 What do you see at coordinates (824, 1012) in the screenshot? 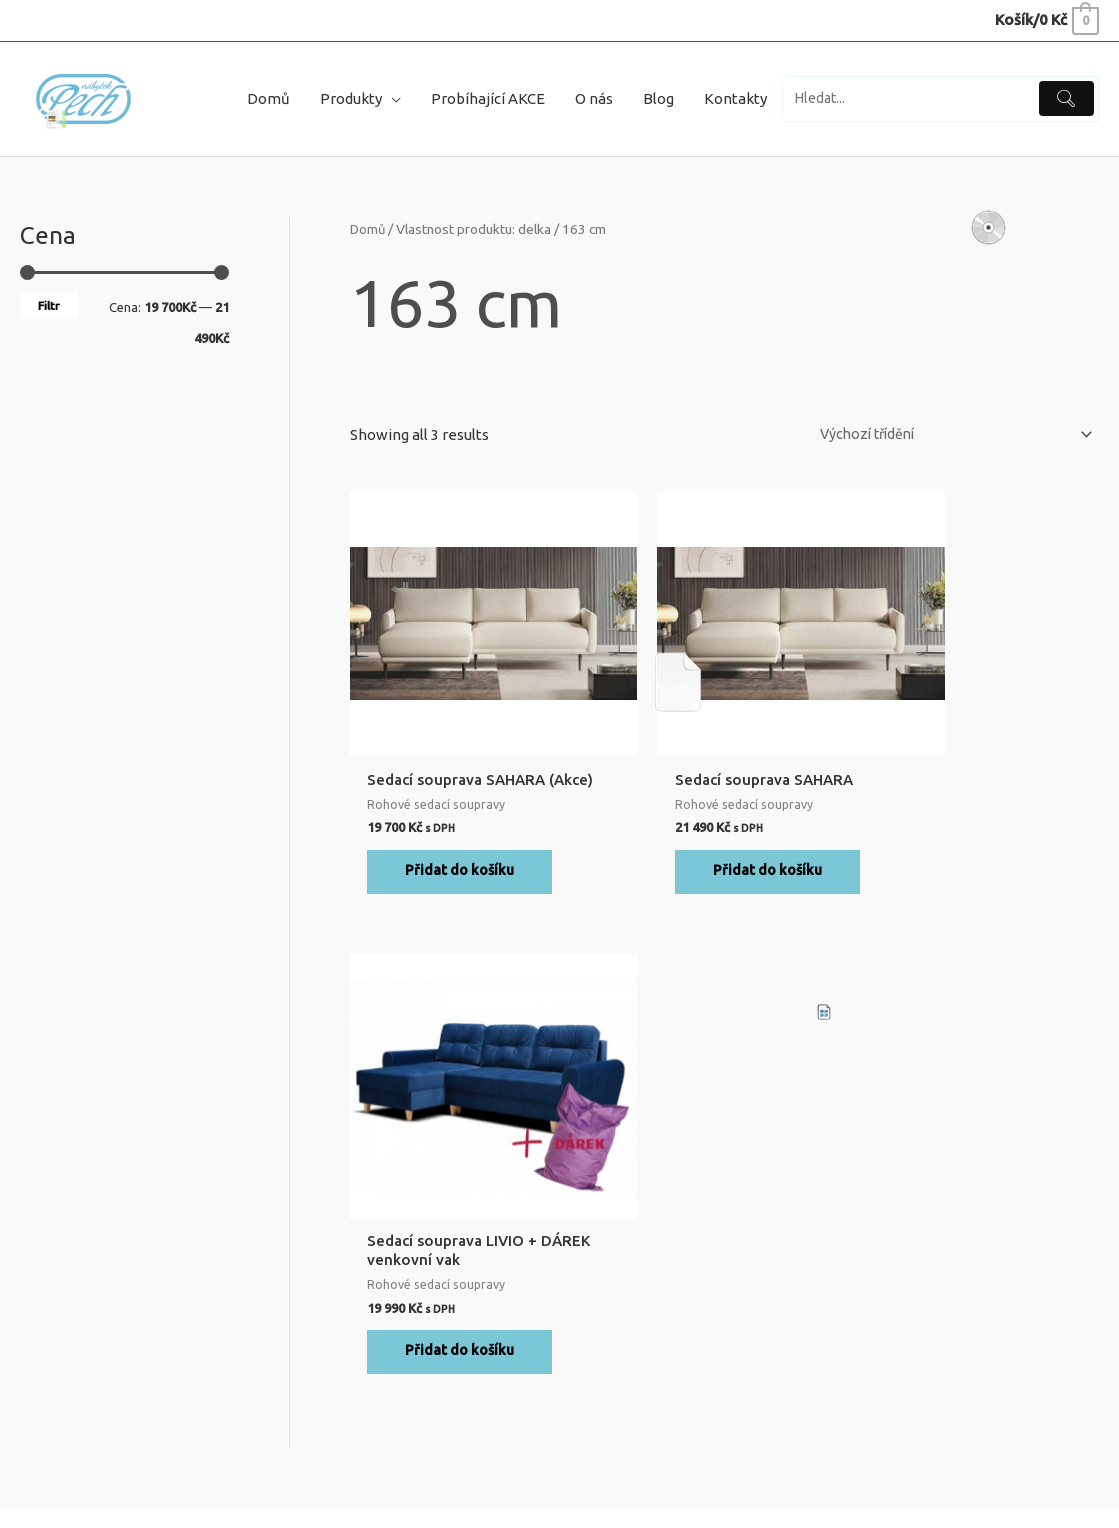
I see `libreoffice master document file type` at bounding box center [824, 1012].